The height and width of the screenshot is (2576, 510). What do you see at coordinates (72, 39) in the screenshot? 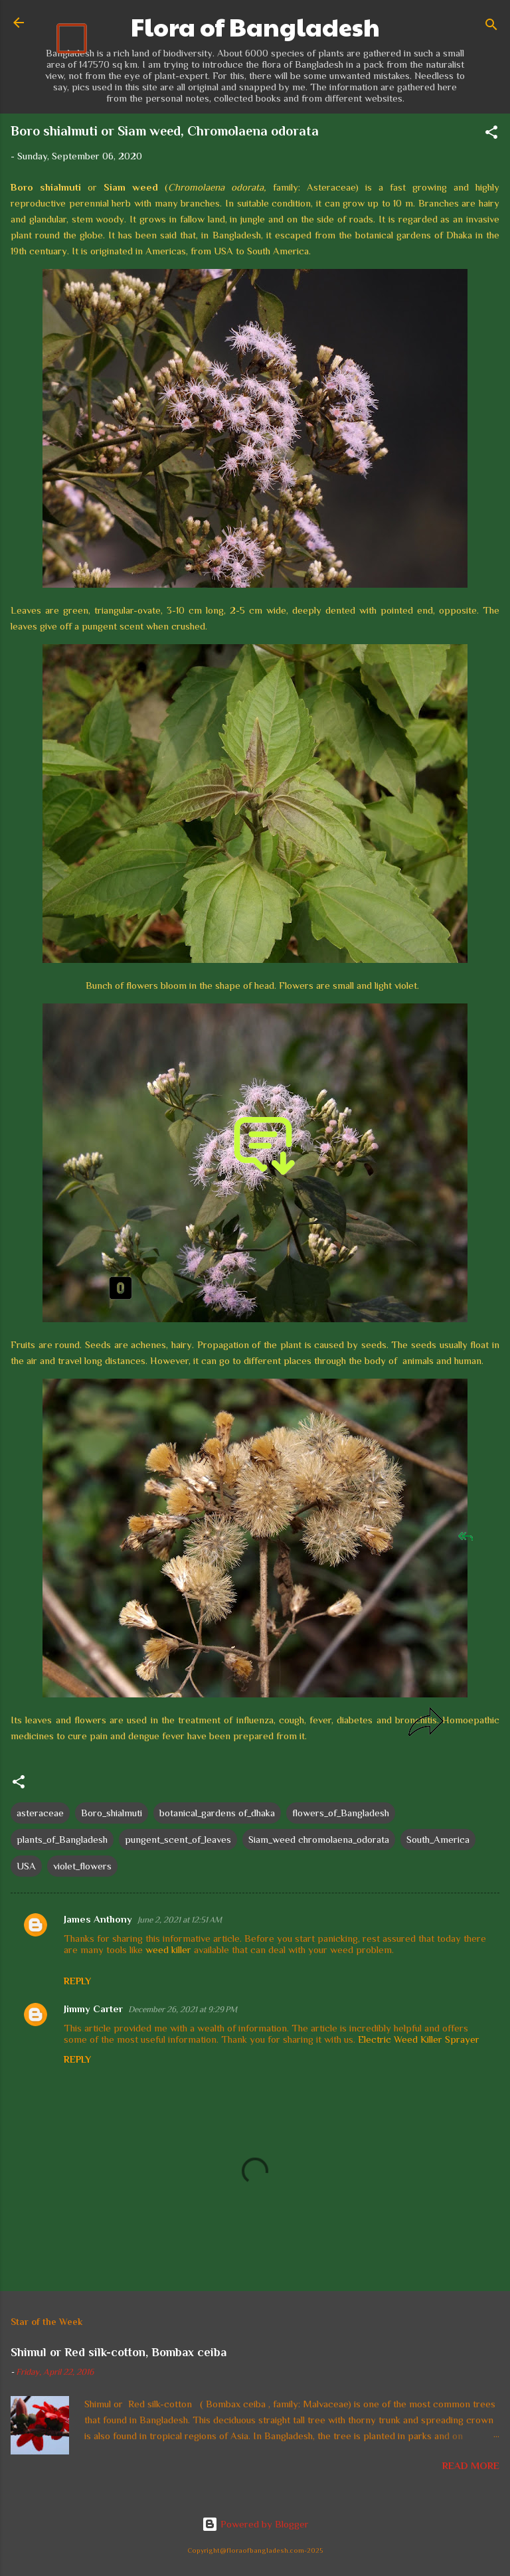
I see `stop or halt media playback` at bounding box center [72, 39].